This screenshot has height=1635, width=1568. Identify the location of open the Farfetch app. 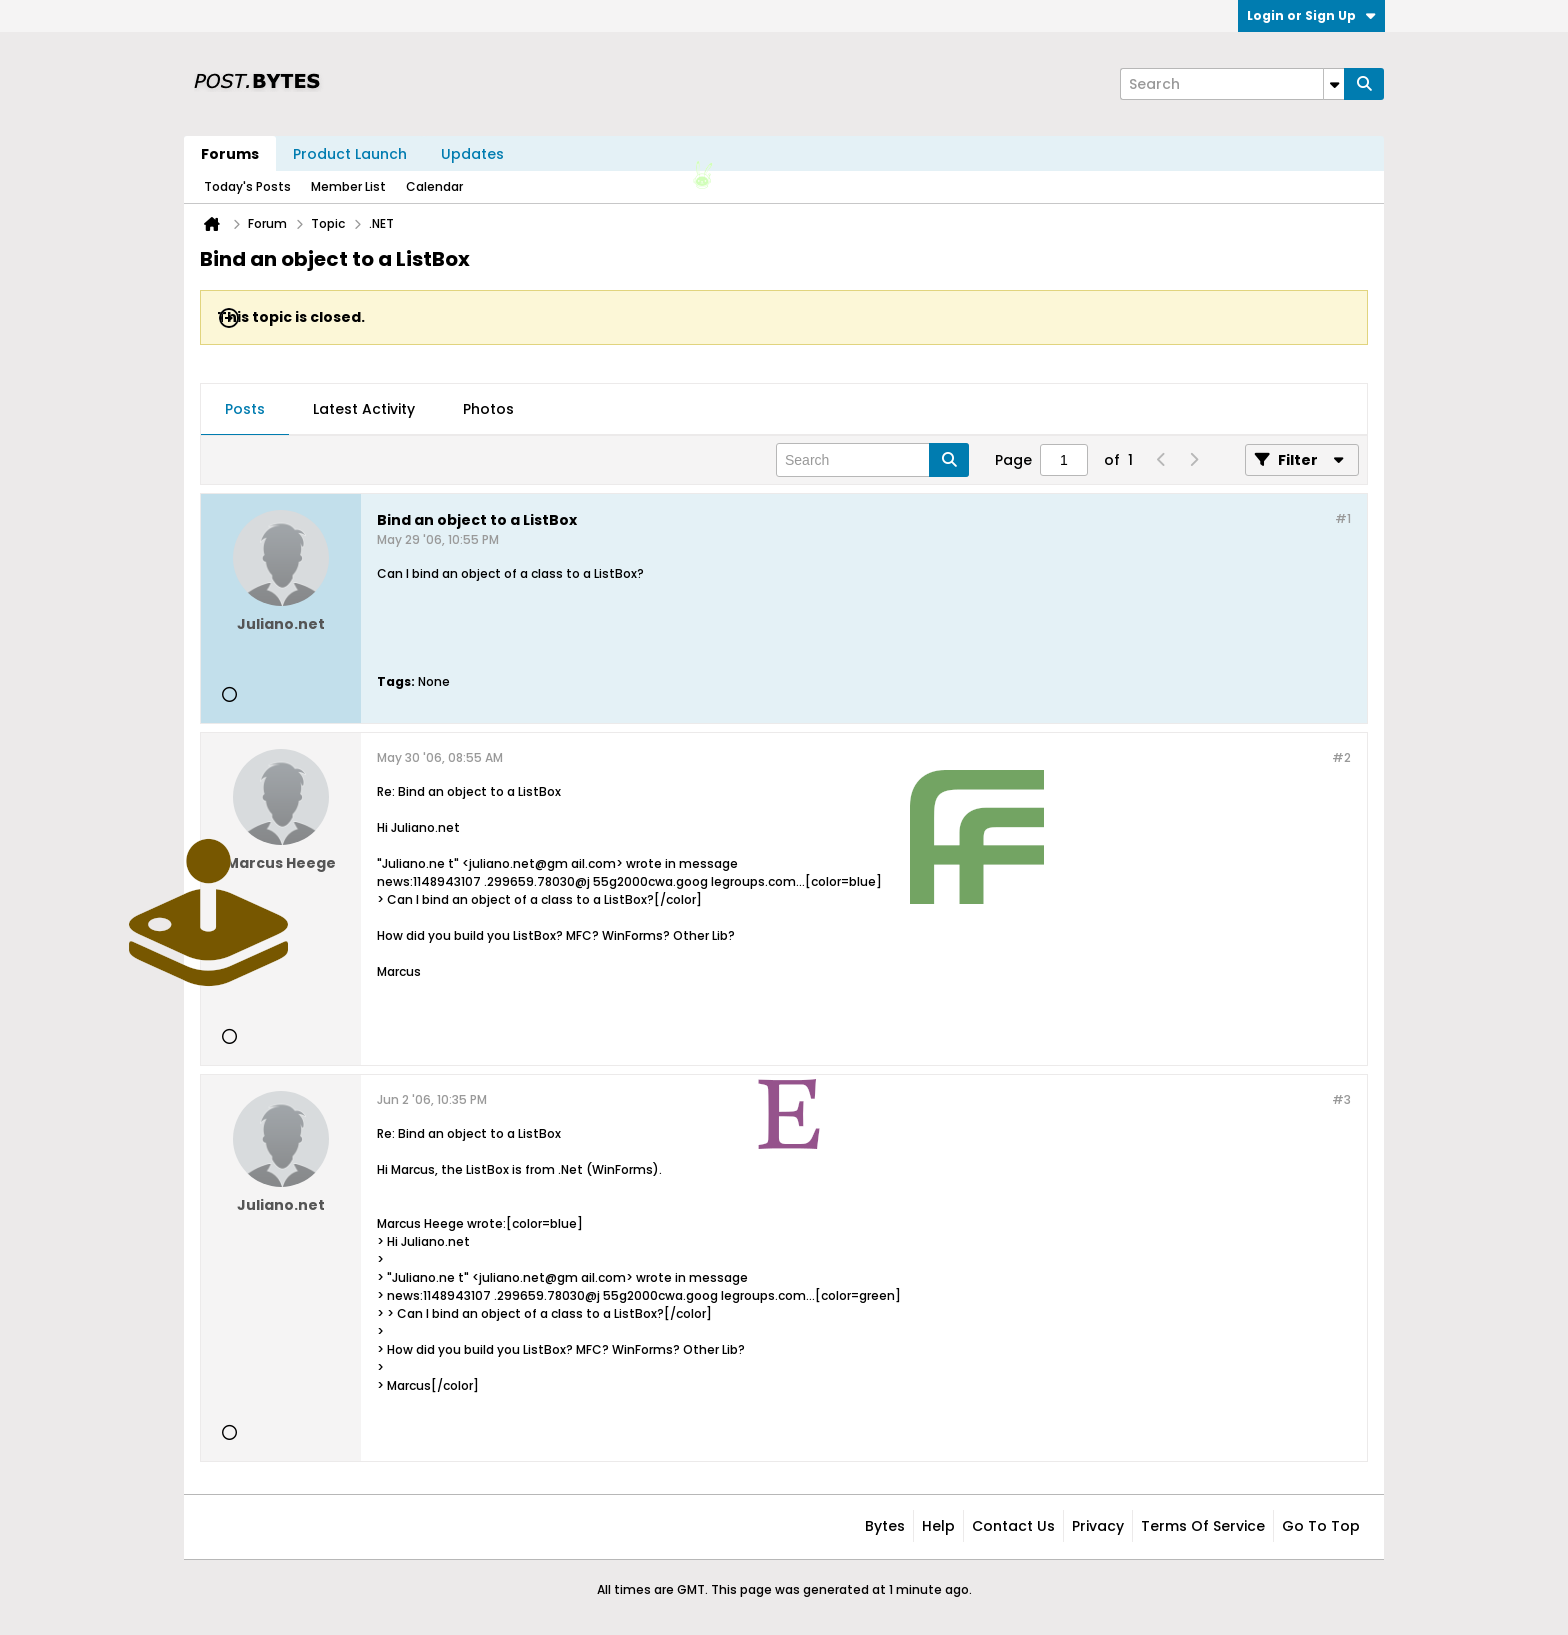
(977, 837).